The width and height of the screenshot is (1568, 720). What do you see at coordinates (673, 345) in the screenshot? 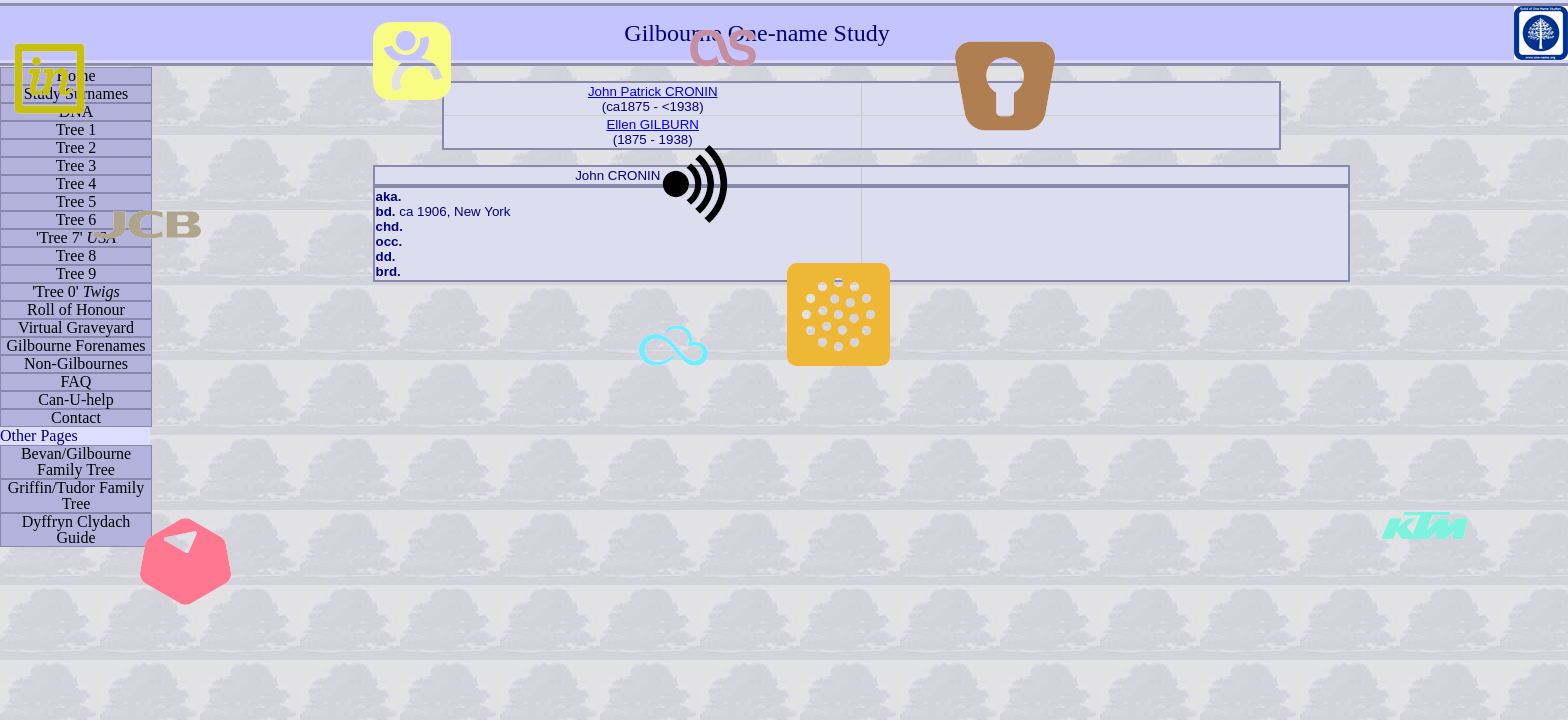
I see `skyatlas brand logo` at bounding box center [673, 345].